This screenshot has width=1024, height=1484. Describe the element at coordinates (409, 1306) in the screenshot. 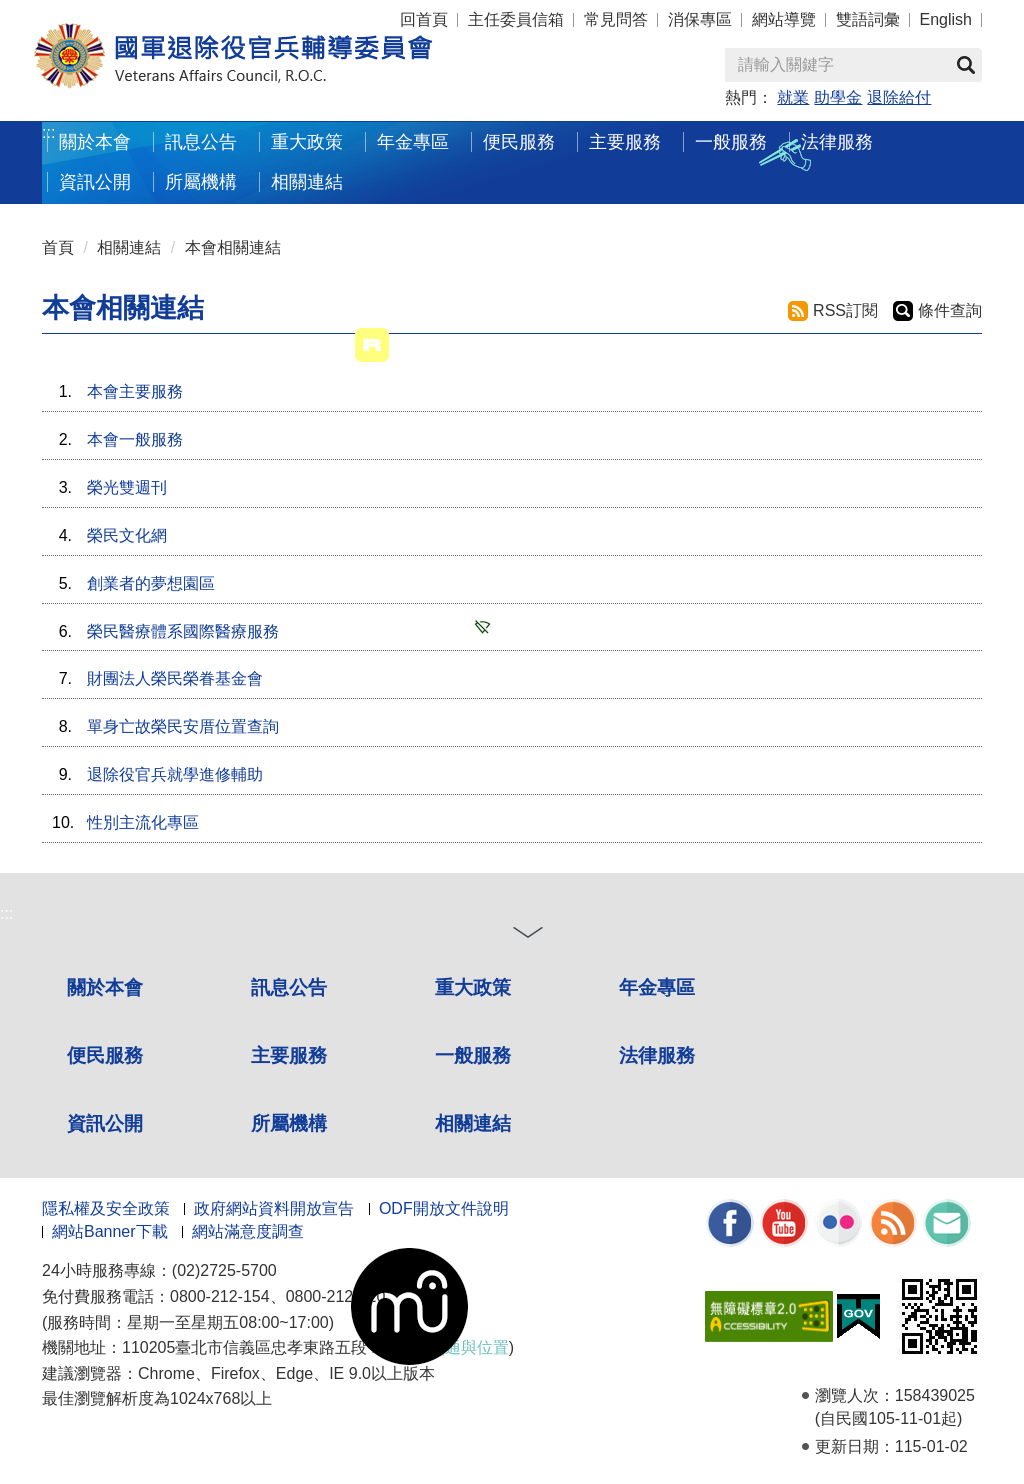

I see `open MuseScore music notation app` at that location.